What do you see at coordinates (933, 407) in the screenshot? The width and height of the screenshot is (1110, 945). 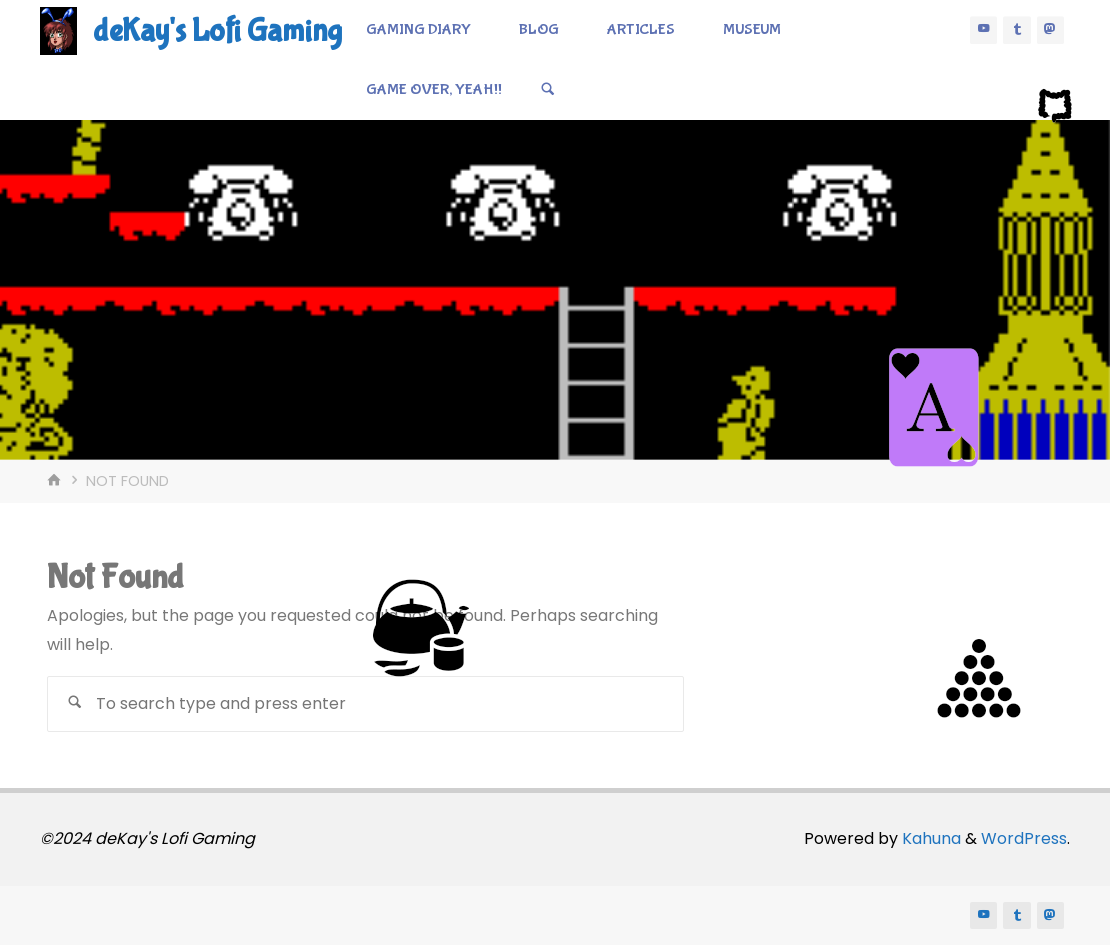 I see `play a card game or solitaire` at bounding box center [933, 407].